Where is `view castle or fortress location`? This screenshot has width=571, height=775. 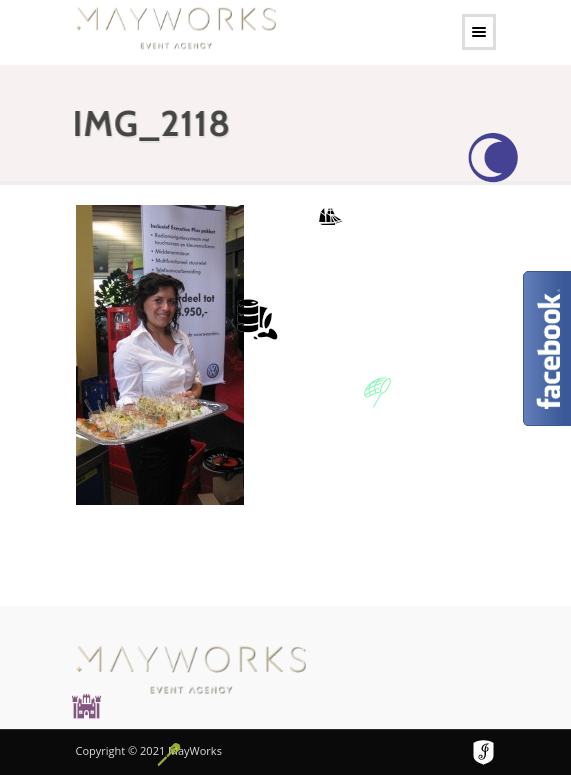 view castle or fortress location is located at coordinates (86, 704).